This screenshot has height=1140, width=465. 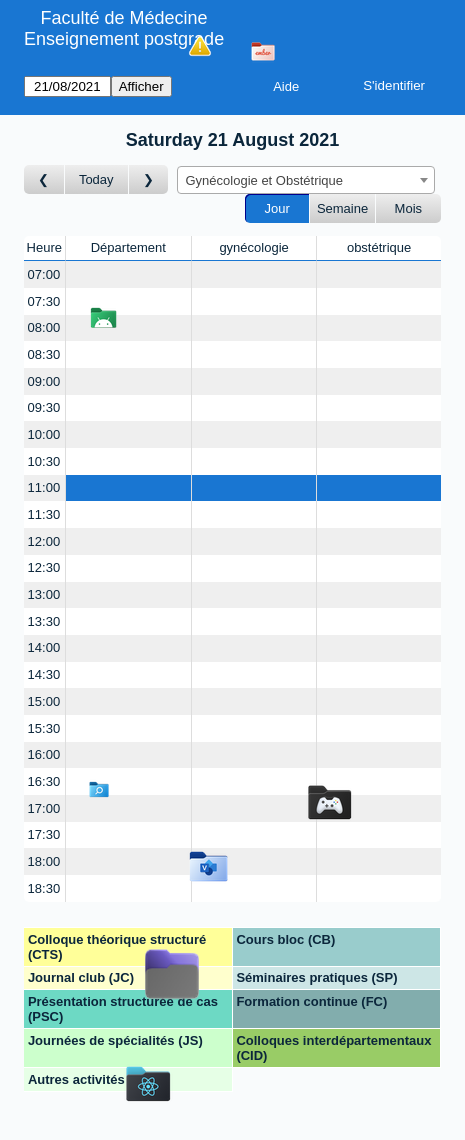 I want to click on open microsoft games folder, so click(x=329, y=803).